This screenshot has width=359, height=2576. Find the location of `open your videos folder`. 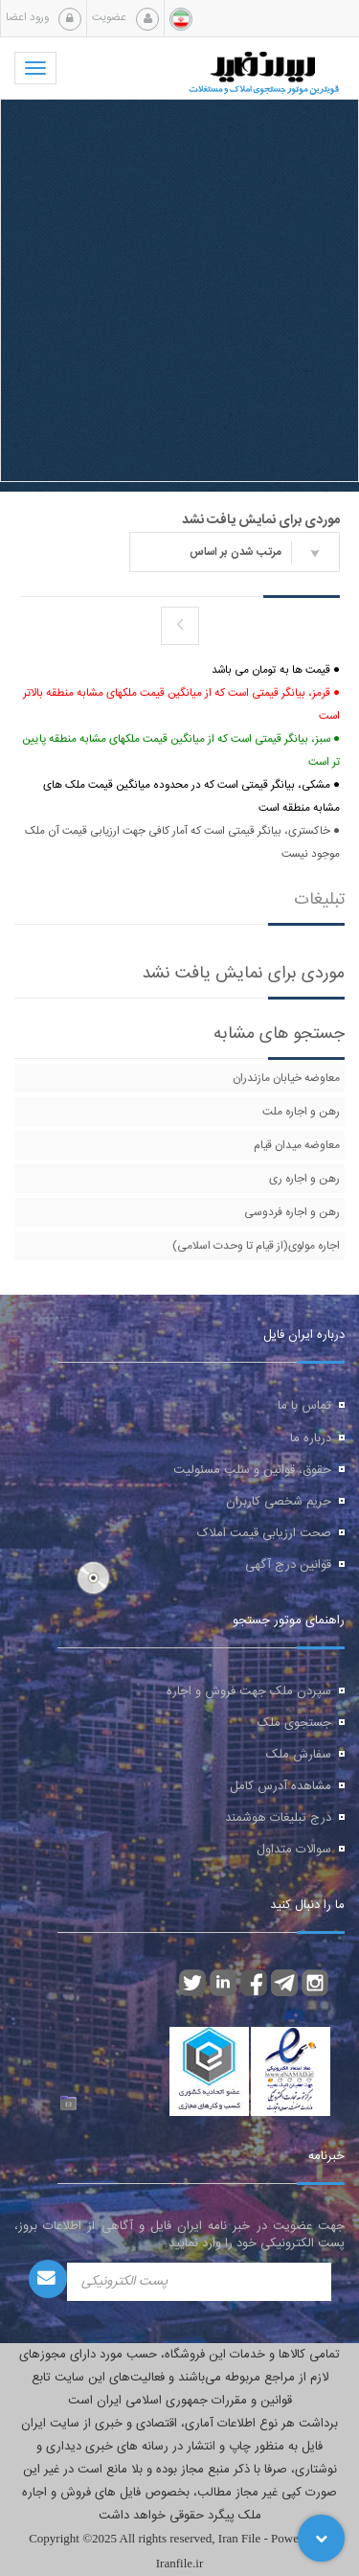

open your videos folder is located at coordinates (68, 2103).